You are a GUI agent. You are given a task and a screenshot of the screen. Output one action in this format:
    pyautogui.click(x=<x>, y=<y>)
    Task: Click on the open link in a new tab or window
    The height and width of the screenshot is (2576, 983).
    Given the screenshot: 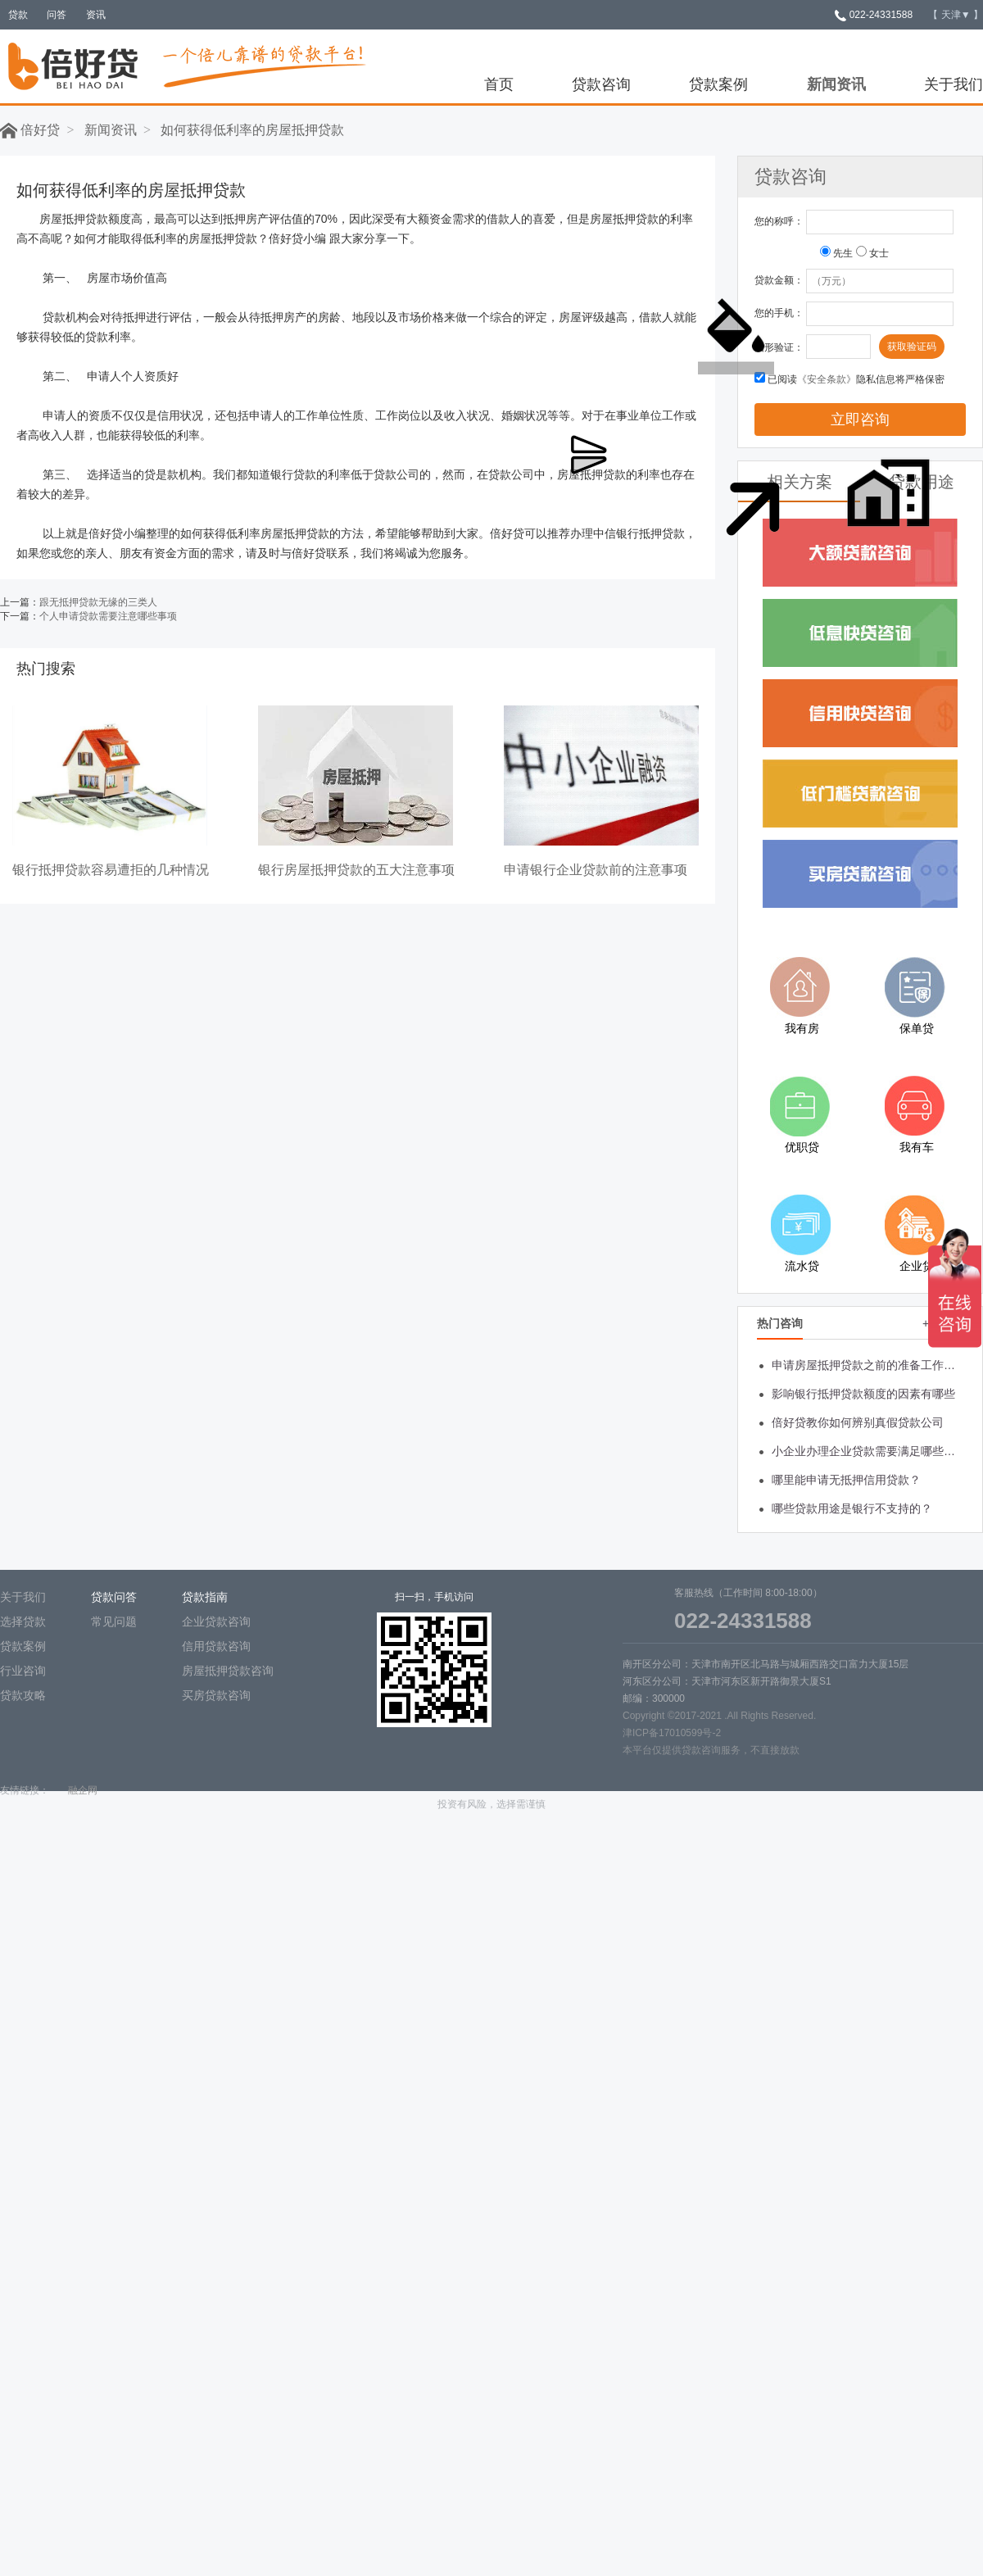 What is the action you would take?
    pyautogui.click(x=753, y=509)
    